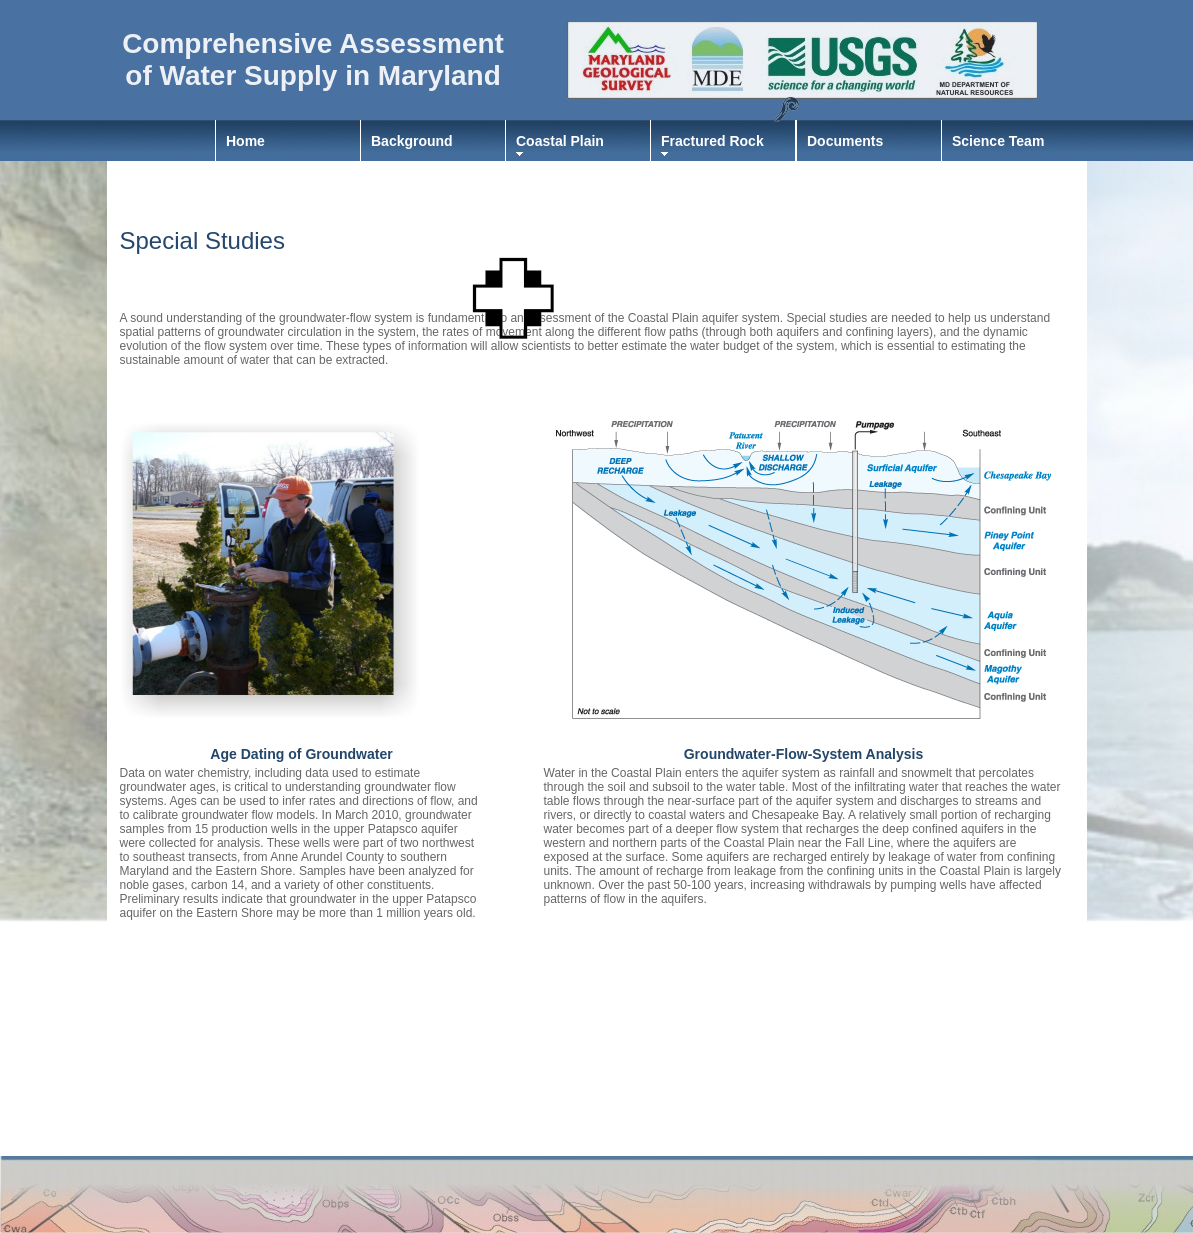 This screenshot has height=1233, width=1193. What do you see at coordinates (786, 109) in the screenshot?
I see `select wizard or mage character class` at bounding box center [786, 109].